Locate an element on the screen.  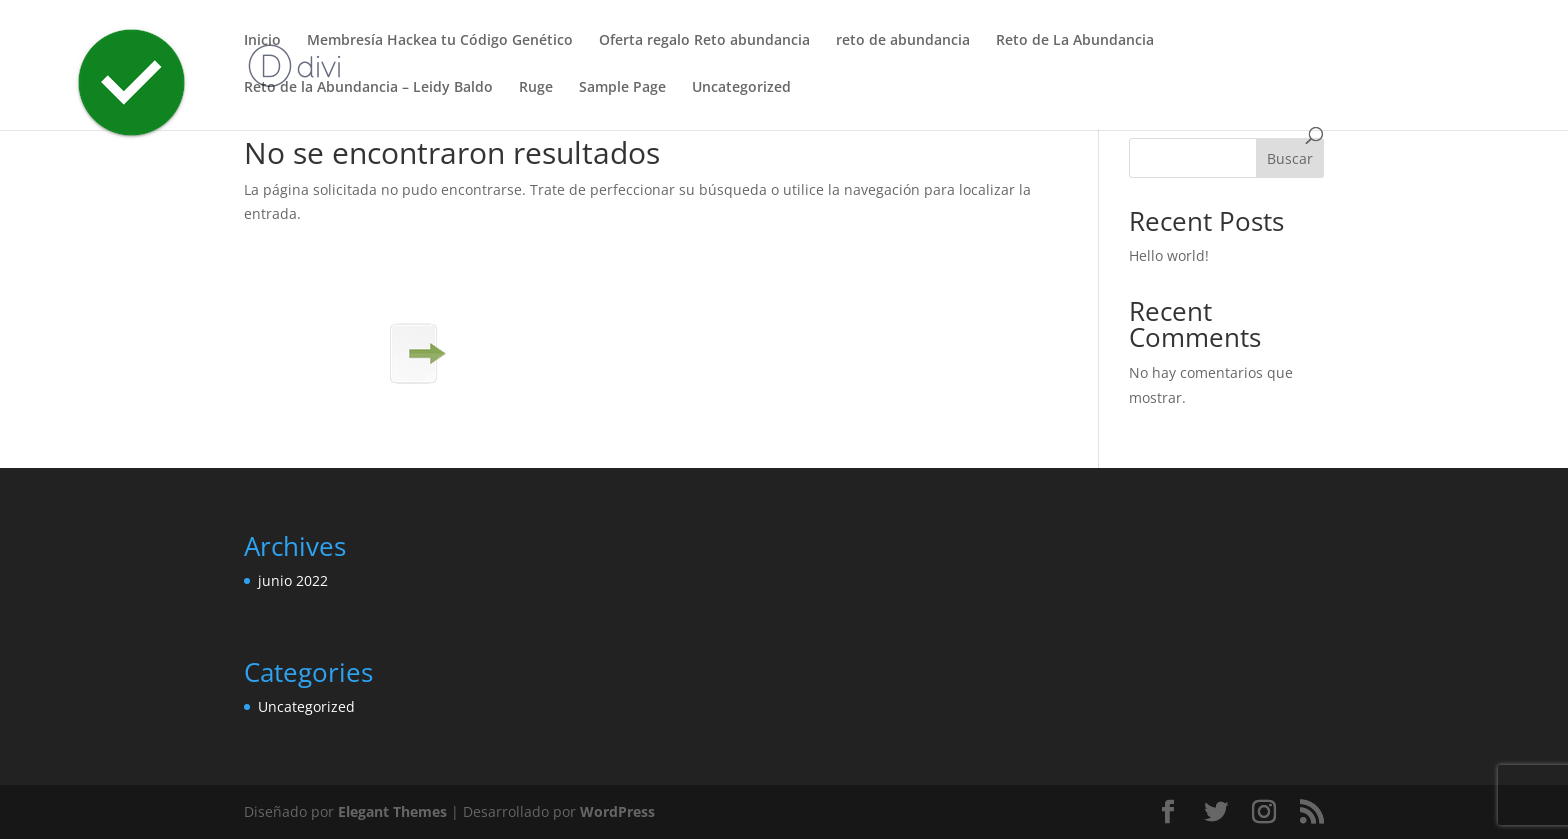
export document to another location is located at coordinates (413, 353).